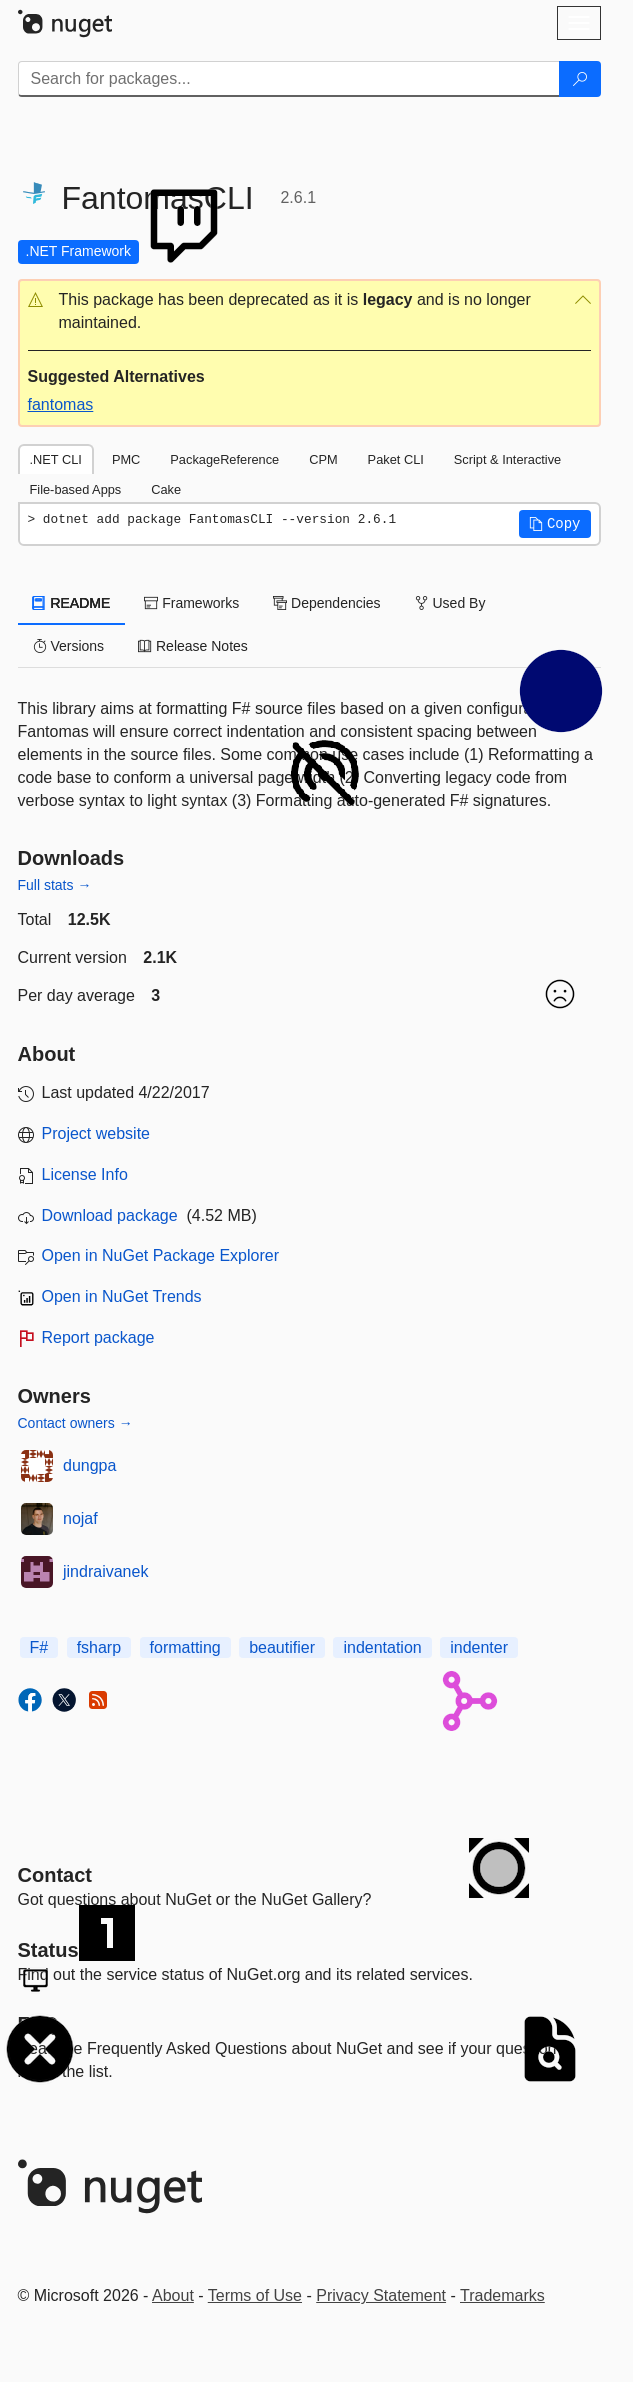 The width and height of the screenshot is (633, 2382). Describe the element at coordinates (550, 2049) in the screenshot. I see `search within a document` at that location.